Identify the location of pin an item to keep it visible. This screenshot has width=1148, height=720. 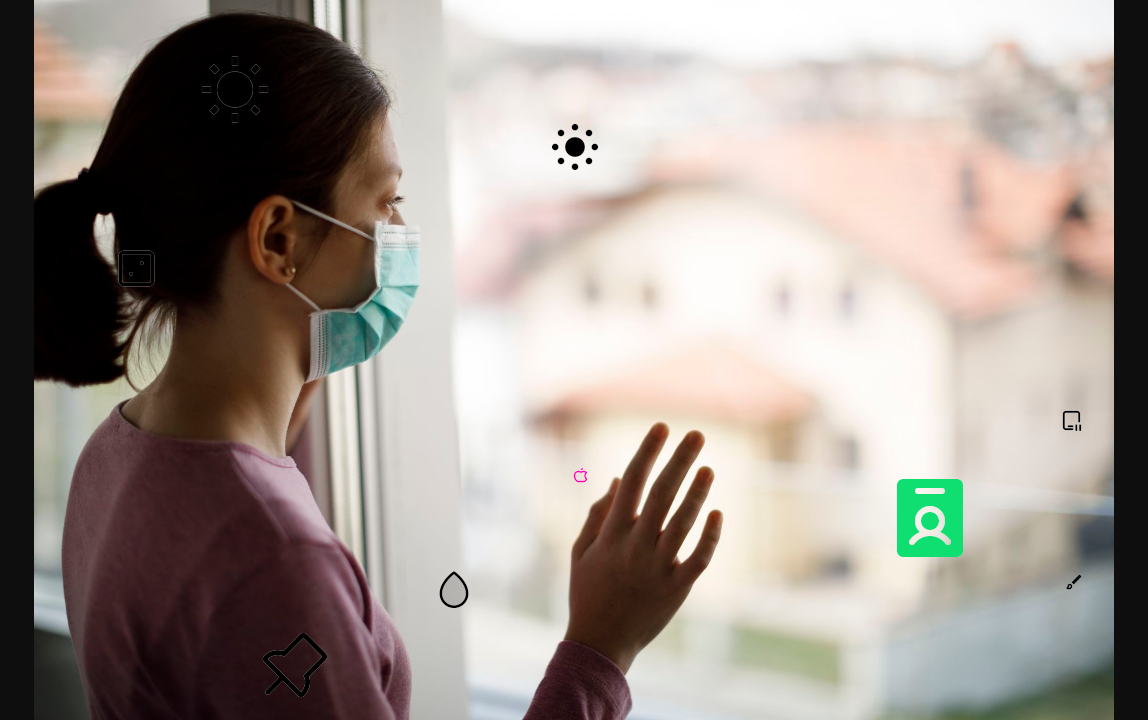
(292, 667).